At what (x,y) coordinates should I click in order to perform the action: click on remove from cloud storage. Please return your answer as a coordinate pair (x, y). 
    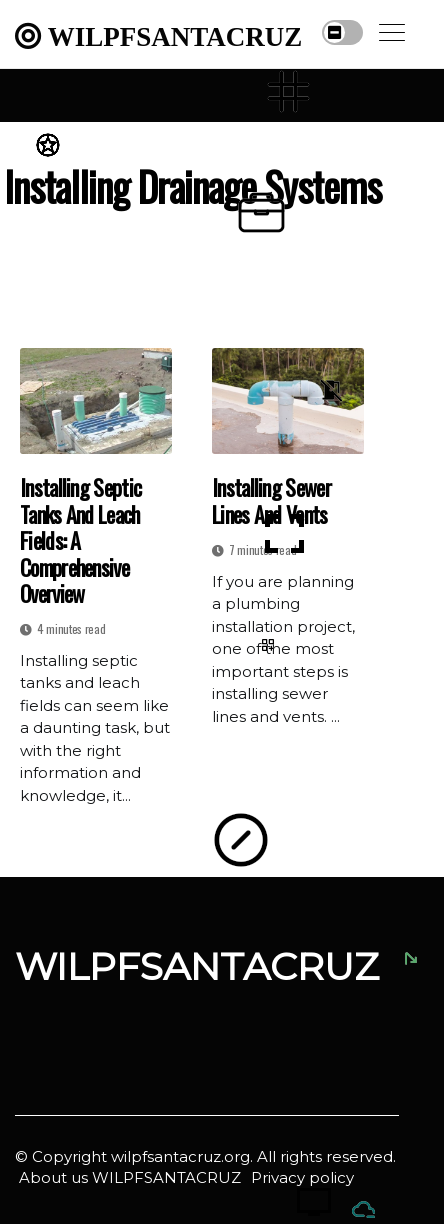
    Looking at the image, I should click on (363, 1209).